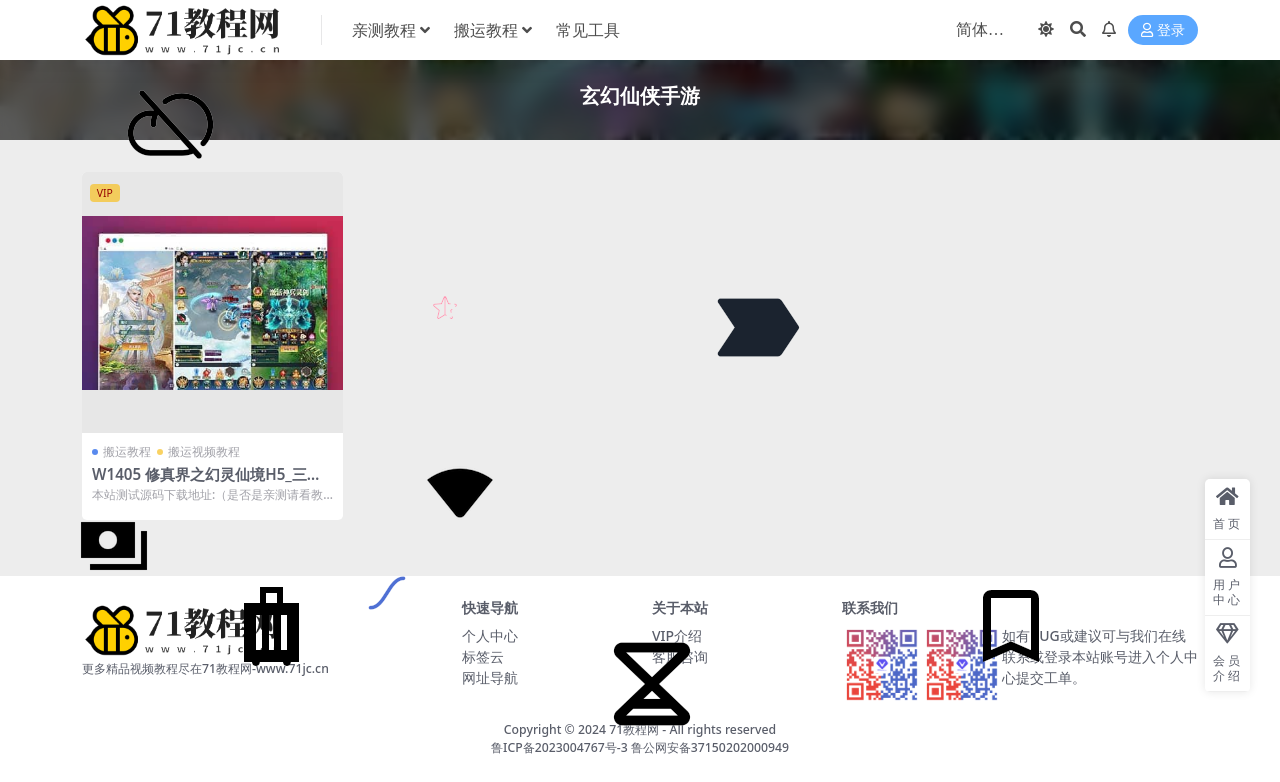 Image resolution: width=1280 pixels, height=782 pixels. I want to click on apply ease-in-out animation timing, so click(387, 593).